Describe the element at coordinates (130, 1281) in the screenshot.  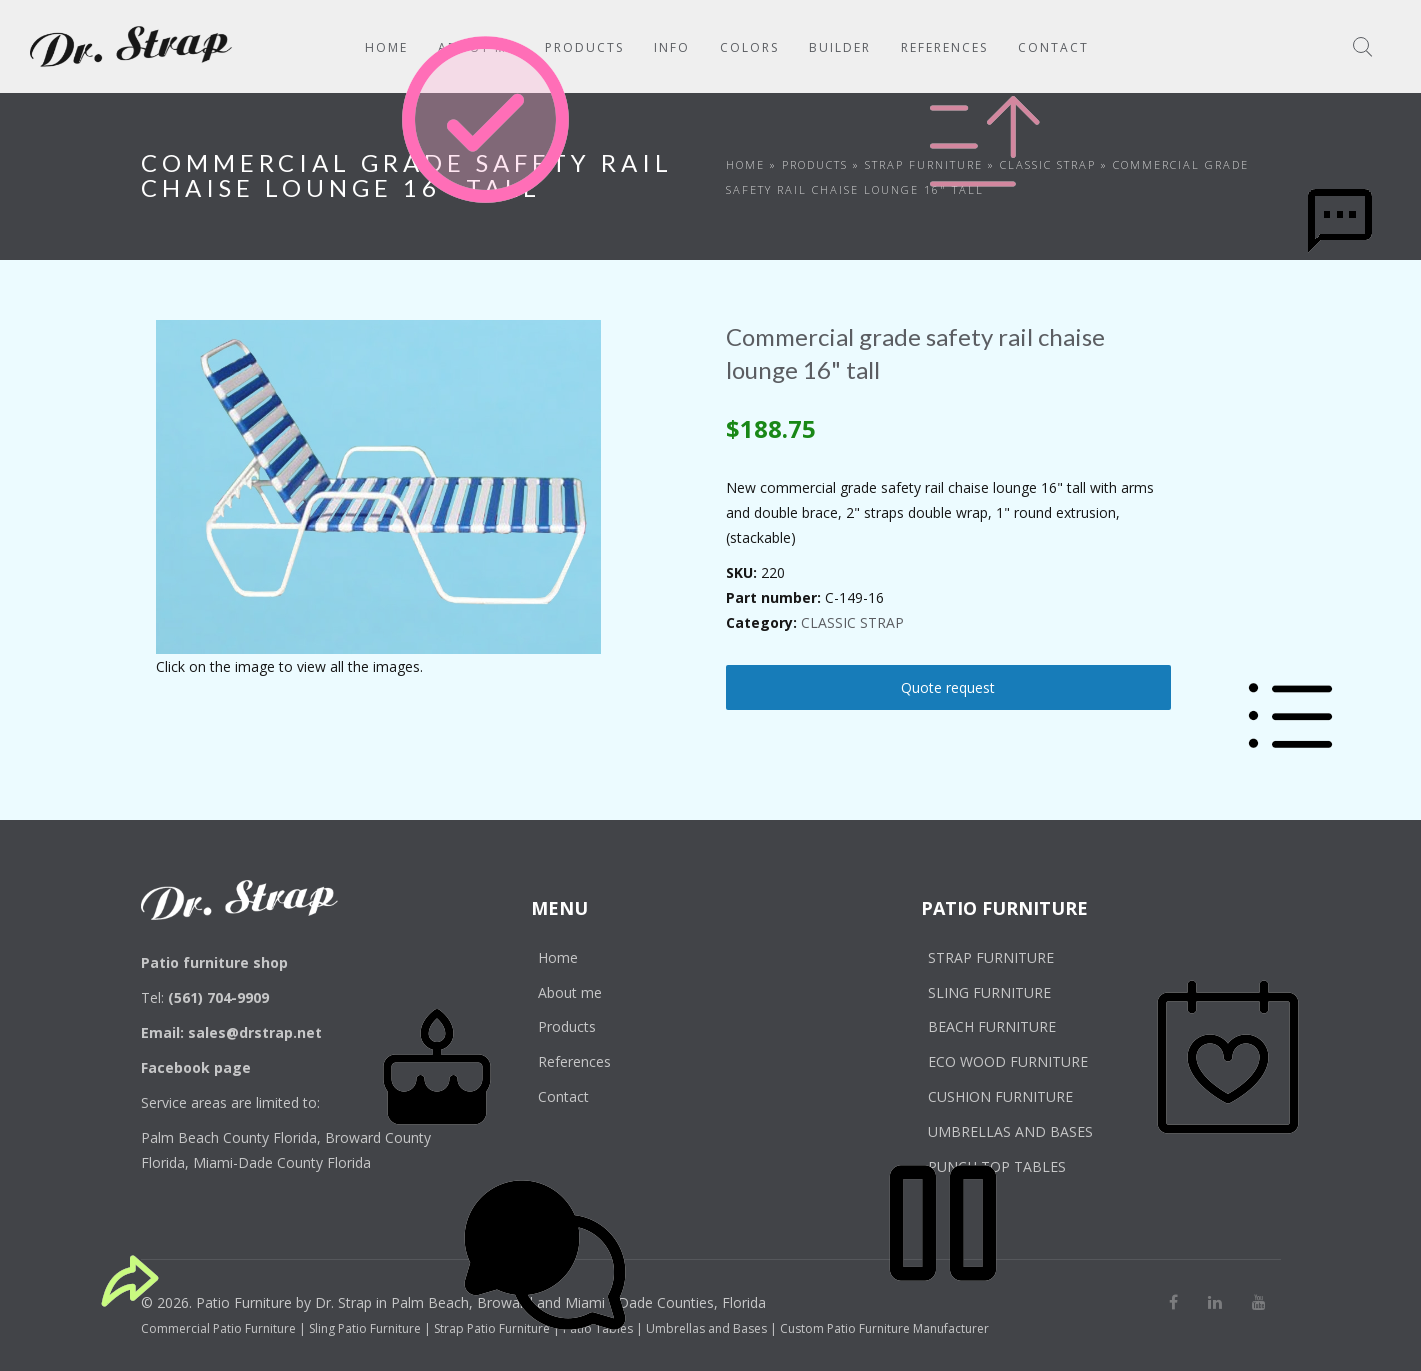
I see `share content with others` at that location.